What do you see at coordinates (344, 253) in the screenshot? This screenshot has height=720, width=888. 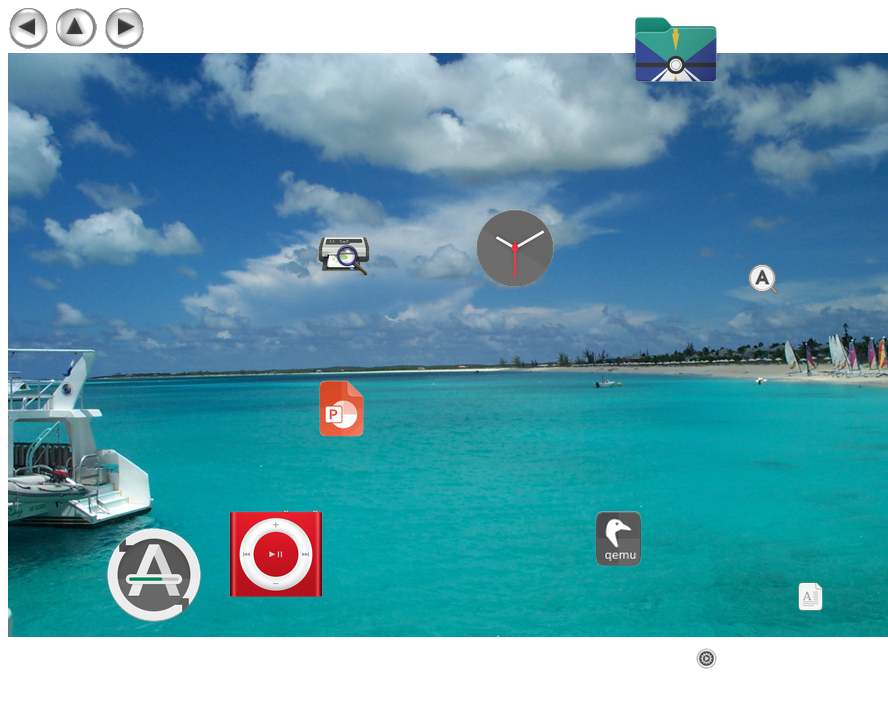 I see `preview document before printing` at bounding box center [344, 253].